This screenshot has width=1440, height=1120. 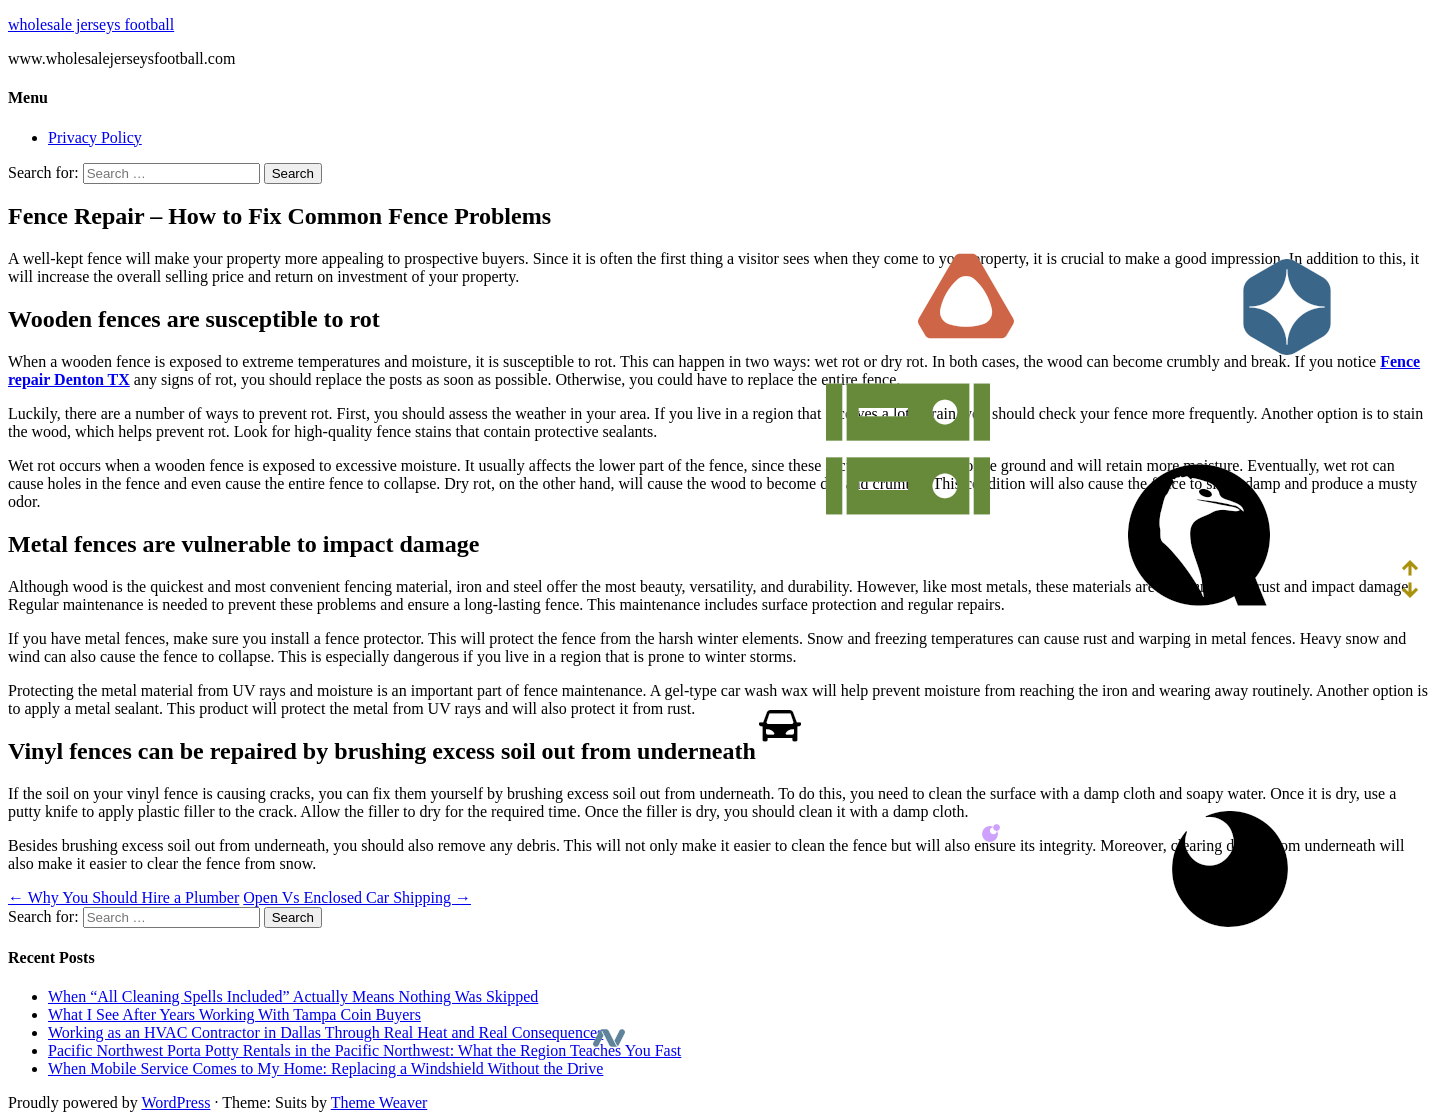 I want to click on select car or driving mode for navigation, so click(x=780, y=724).